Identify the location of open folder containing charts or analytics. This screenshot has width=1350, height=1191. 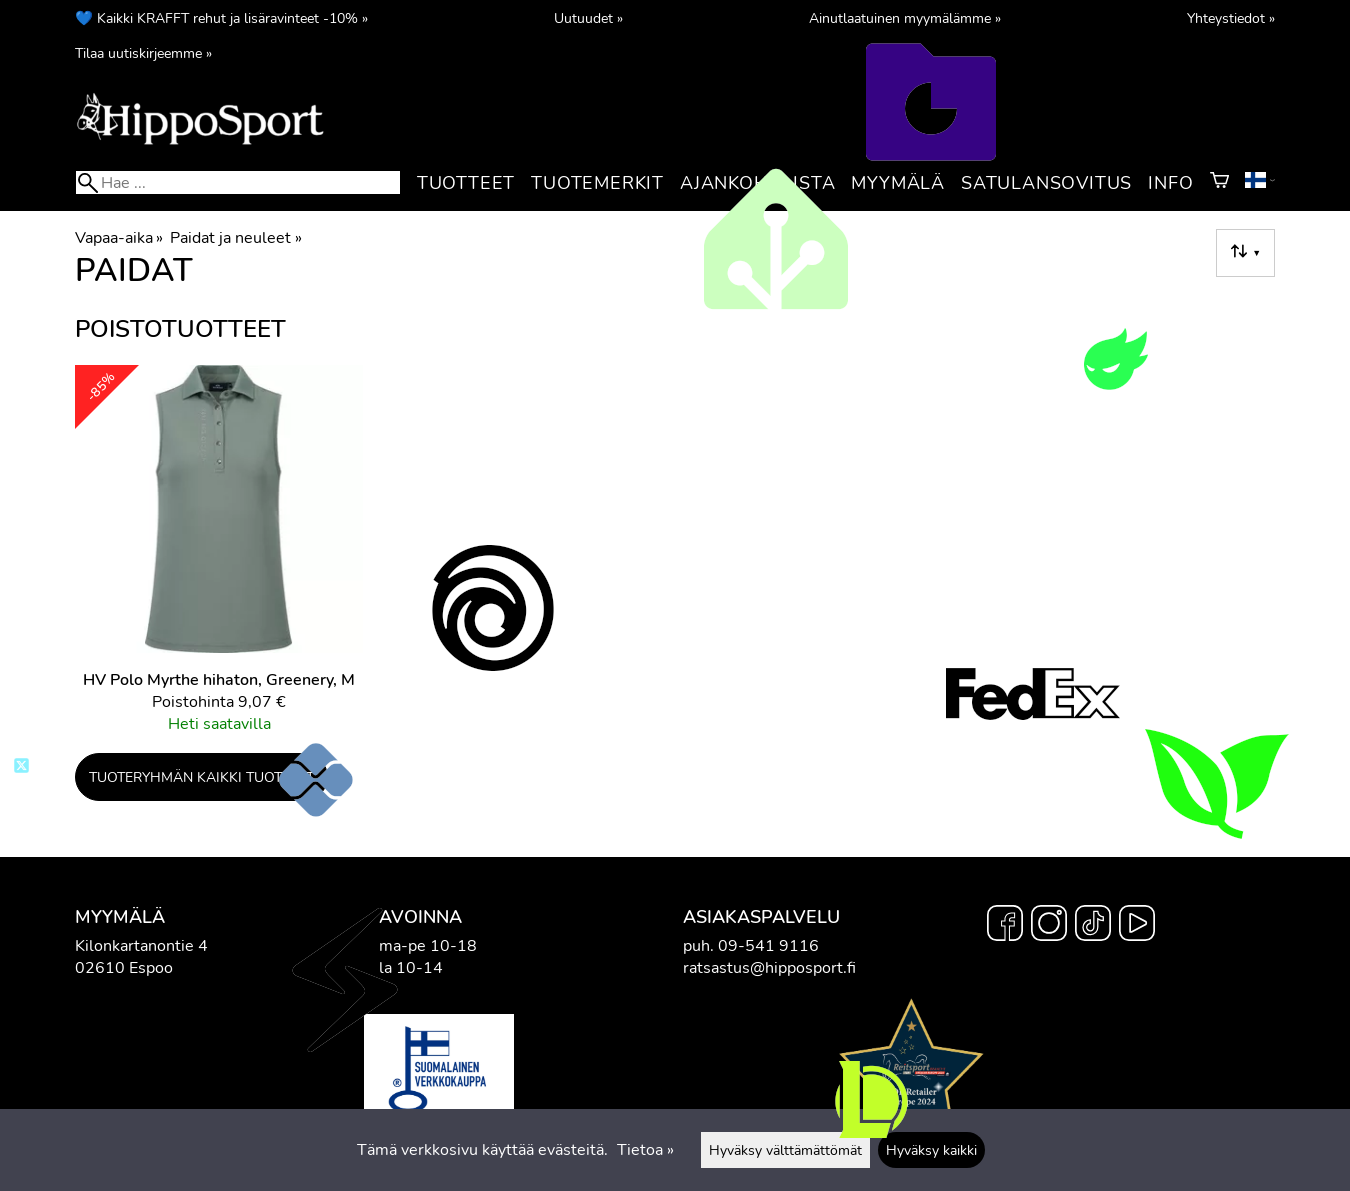
(931, 102).